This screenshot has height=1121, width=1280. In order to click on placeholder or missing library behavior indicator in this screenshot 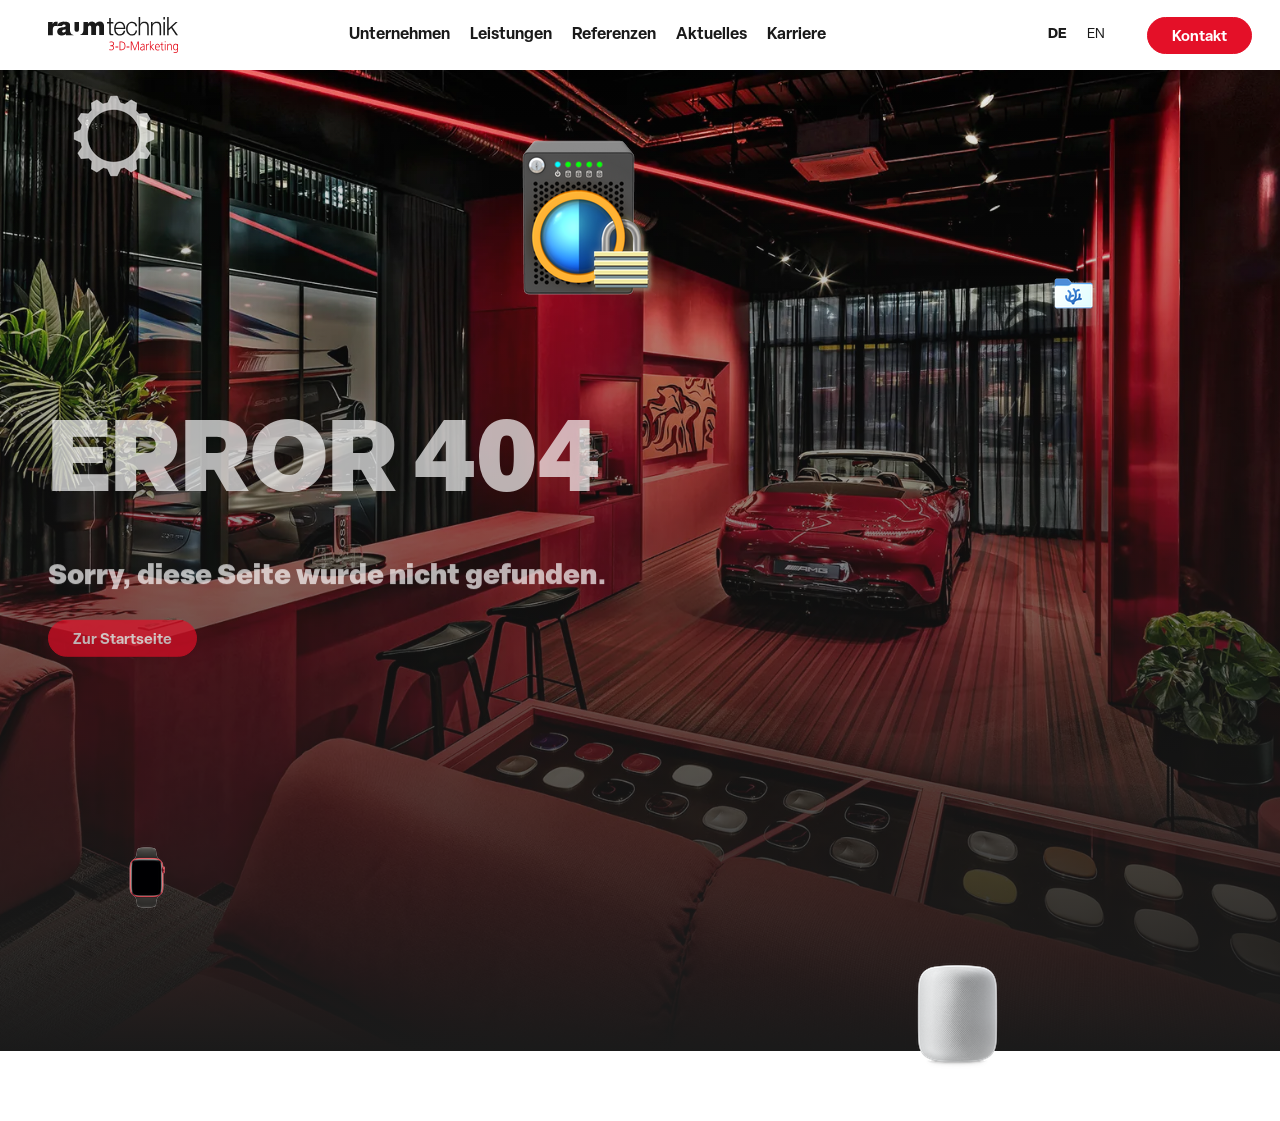, I will do `click(114, 136)`.